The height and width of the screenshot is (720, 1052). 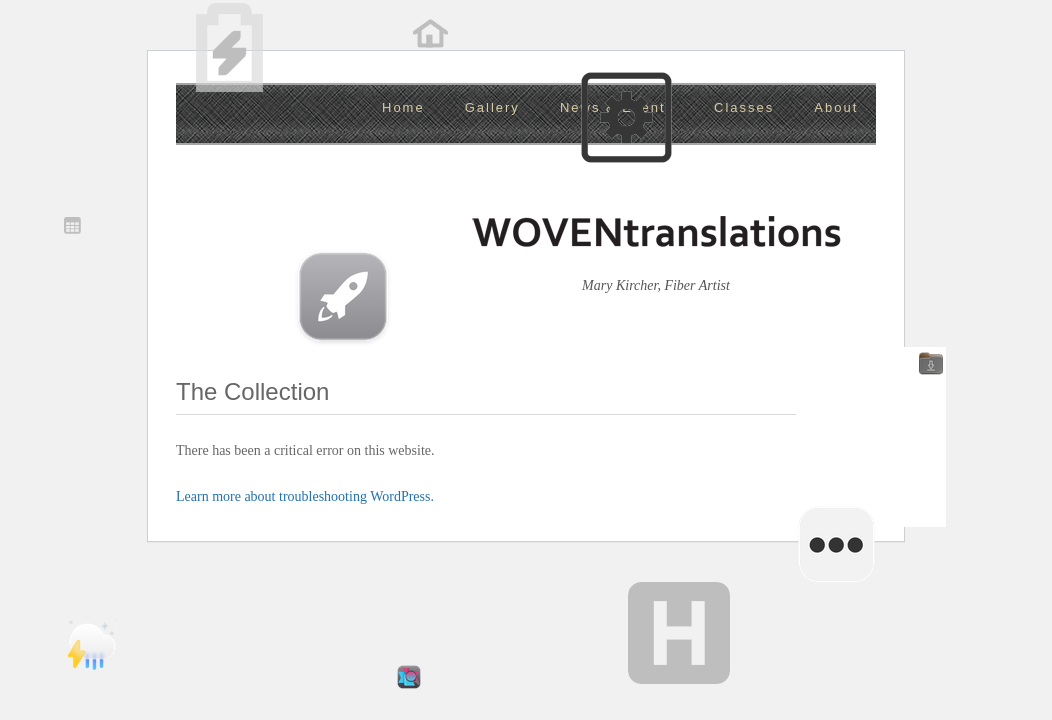 I want to click on access other applications or utilities, so click(x=626, y=117).